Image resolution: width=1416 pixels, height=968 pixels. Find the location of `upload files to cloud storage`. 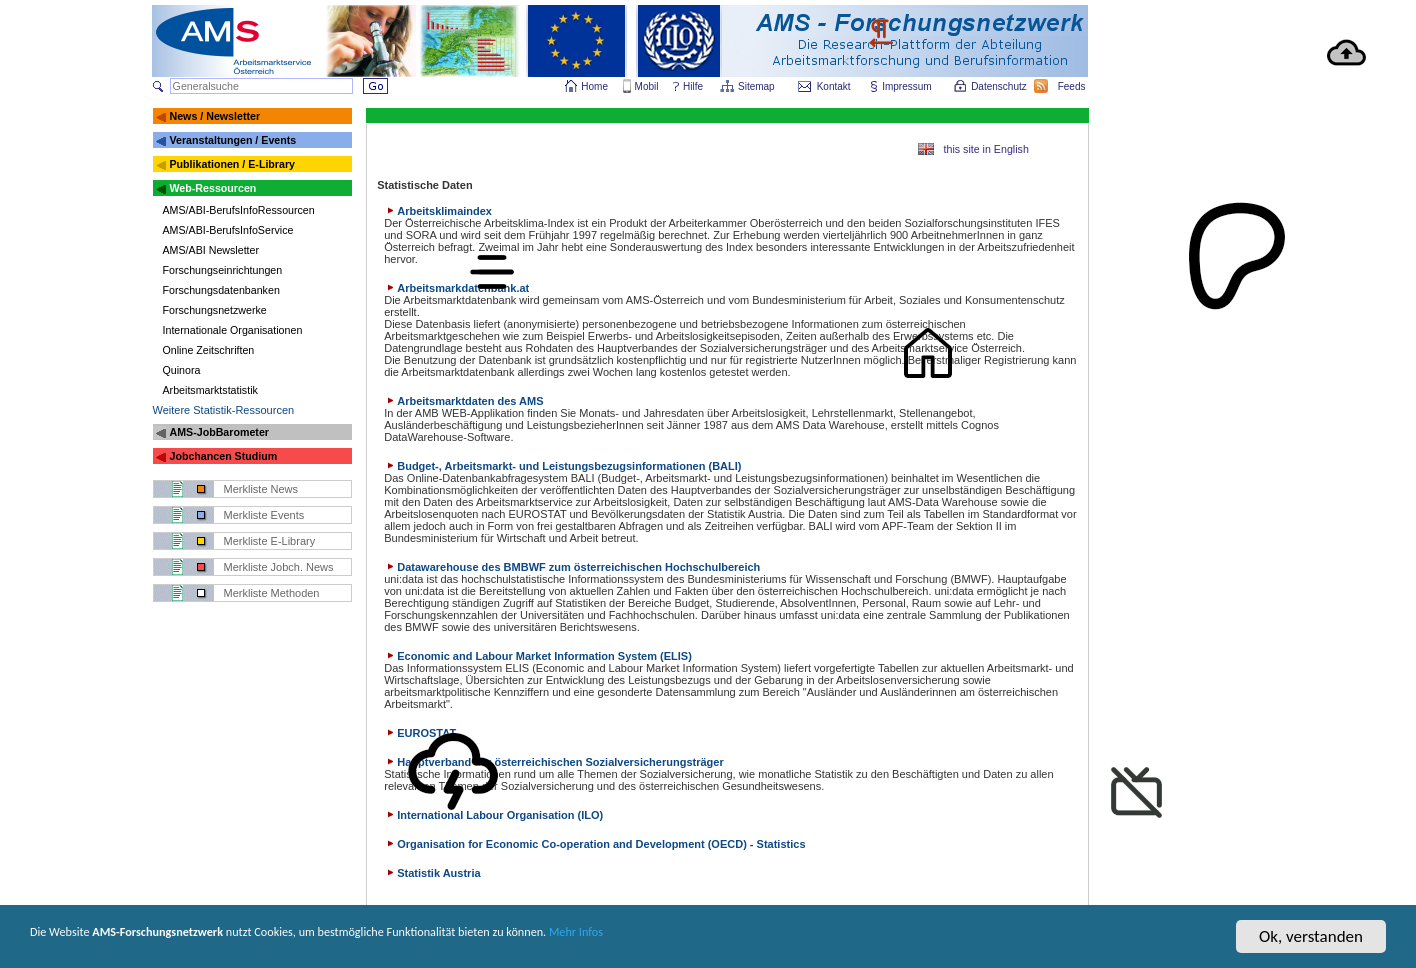

upload files to cloud storage is located at coordinates (1346, 52).